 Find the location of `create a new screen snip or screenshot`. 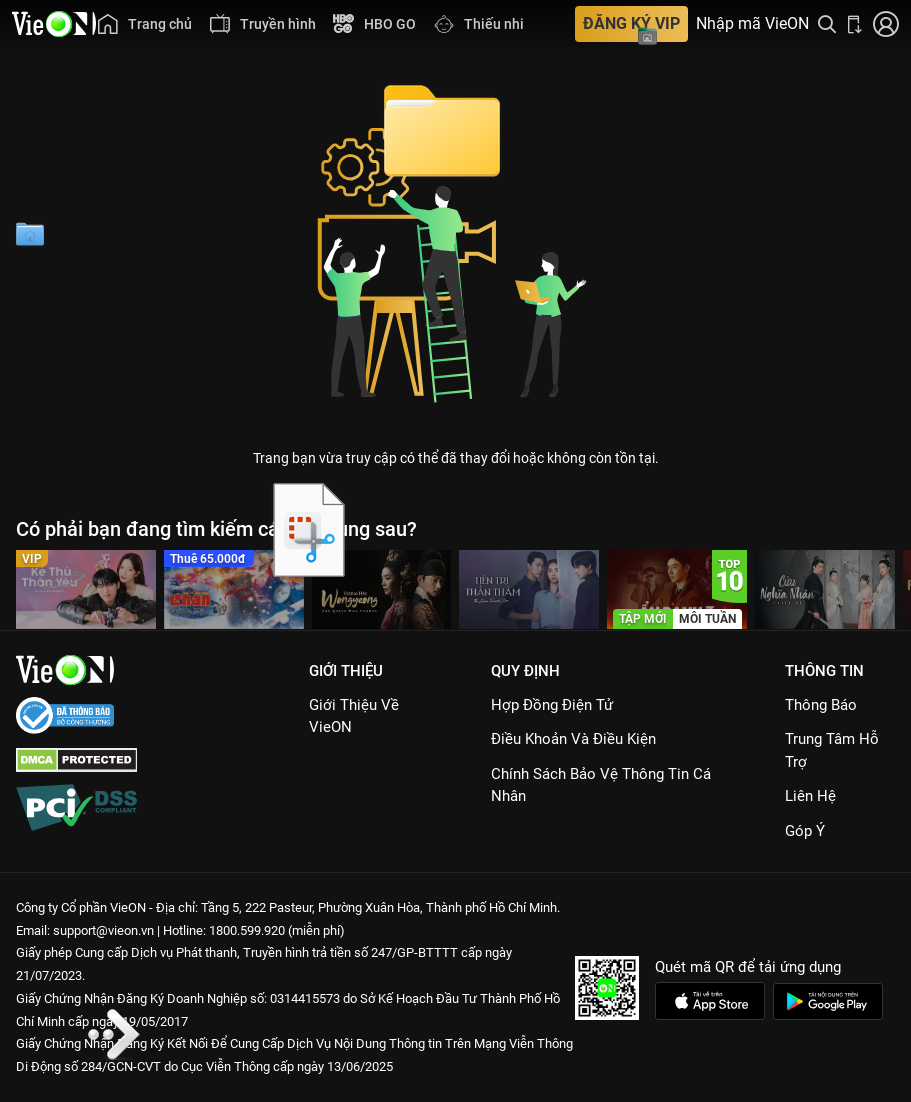

create a new screen snip or screenshot is located at coordinates (309, 530).